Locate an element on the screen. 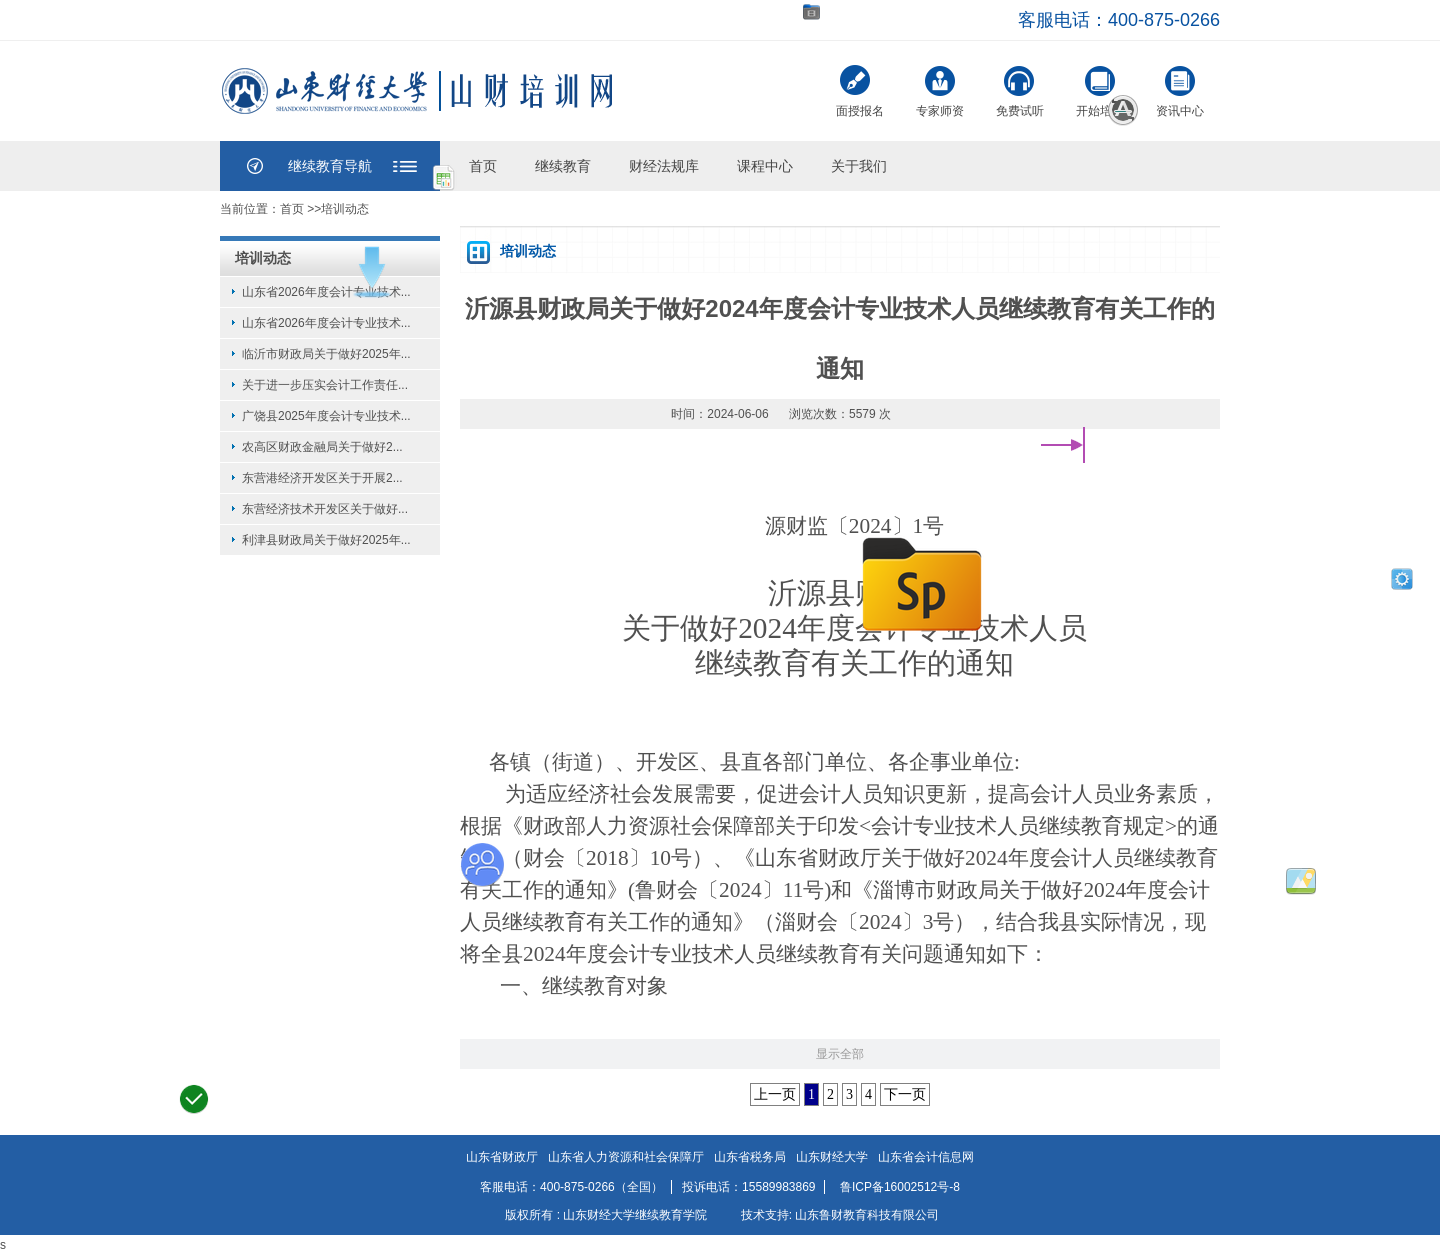 This screenshot has height=1255, width=1440. access system application settings is located at coordinates (1402, 579).